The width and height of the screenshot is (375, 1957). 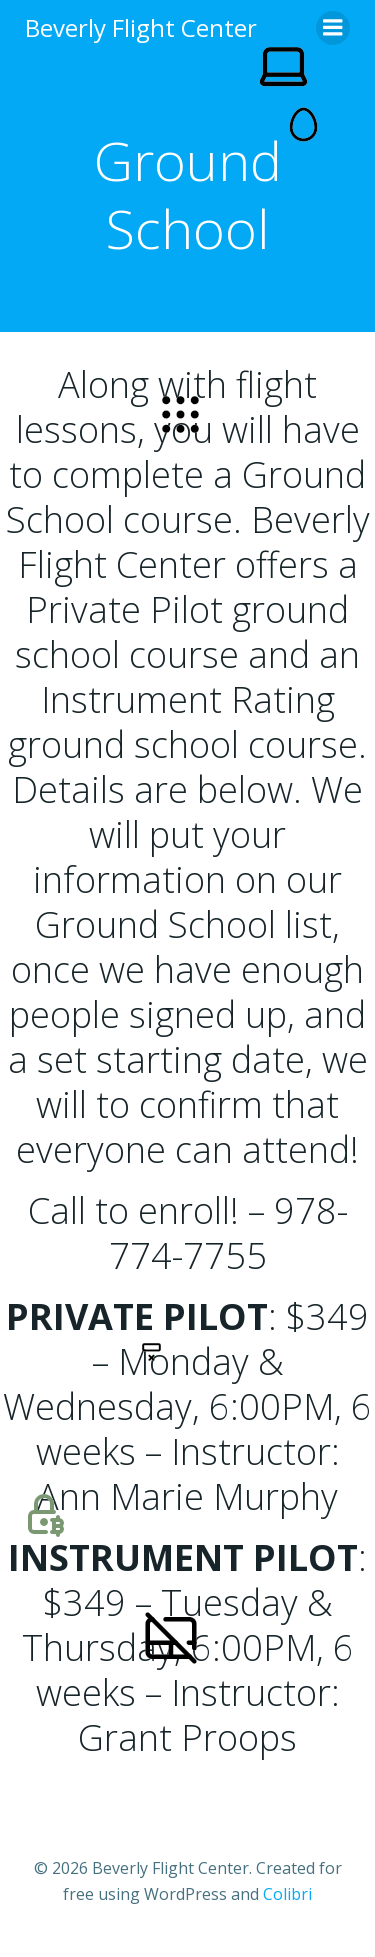 I want to click on secure bitcoin wallet or storage, so click(x=44, y=1514).